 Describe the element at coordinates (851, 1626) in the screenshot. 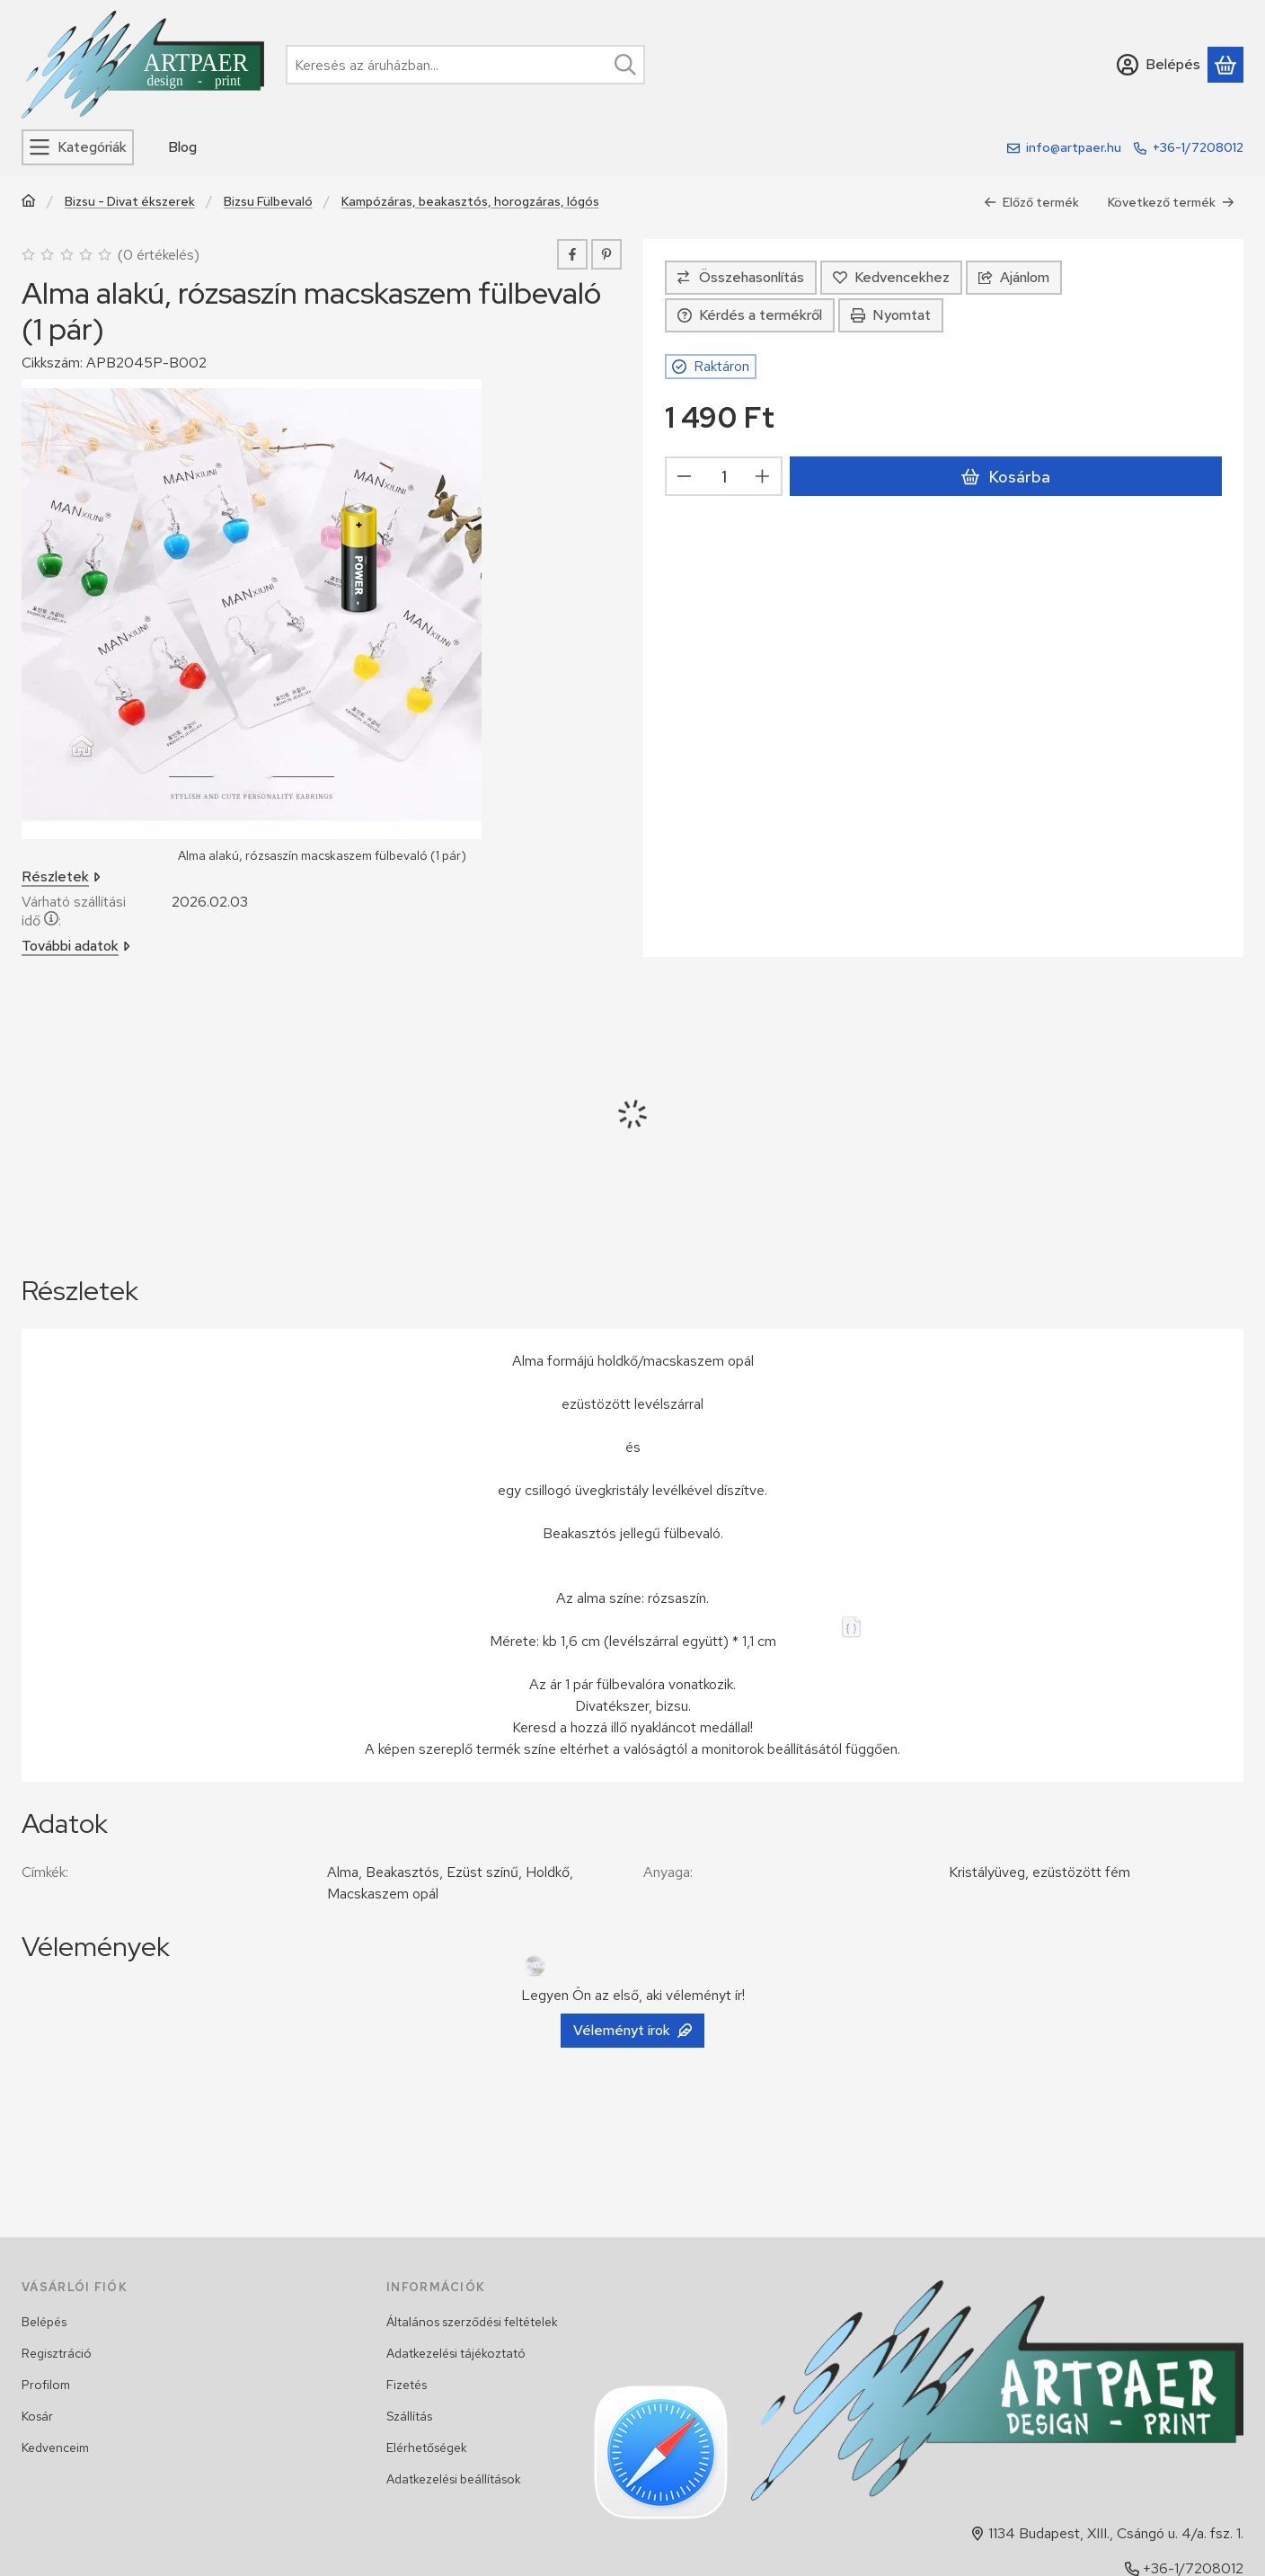

I see `open a CSS stylesheet file` at that location.